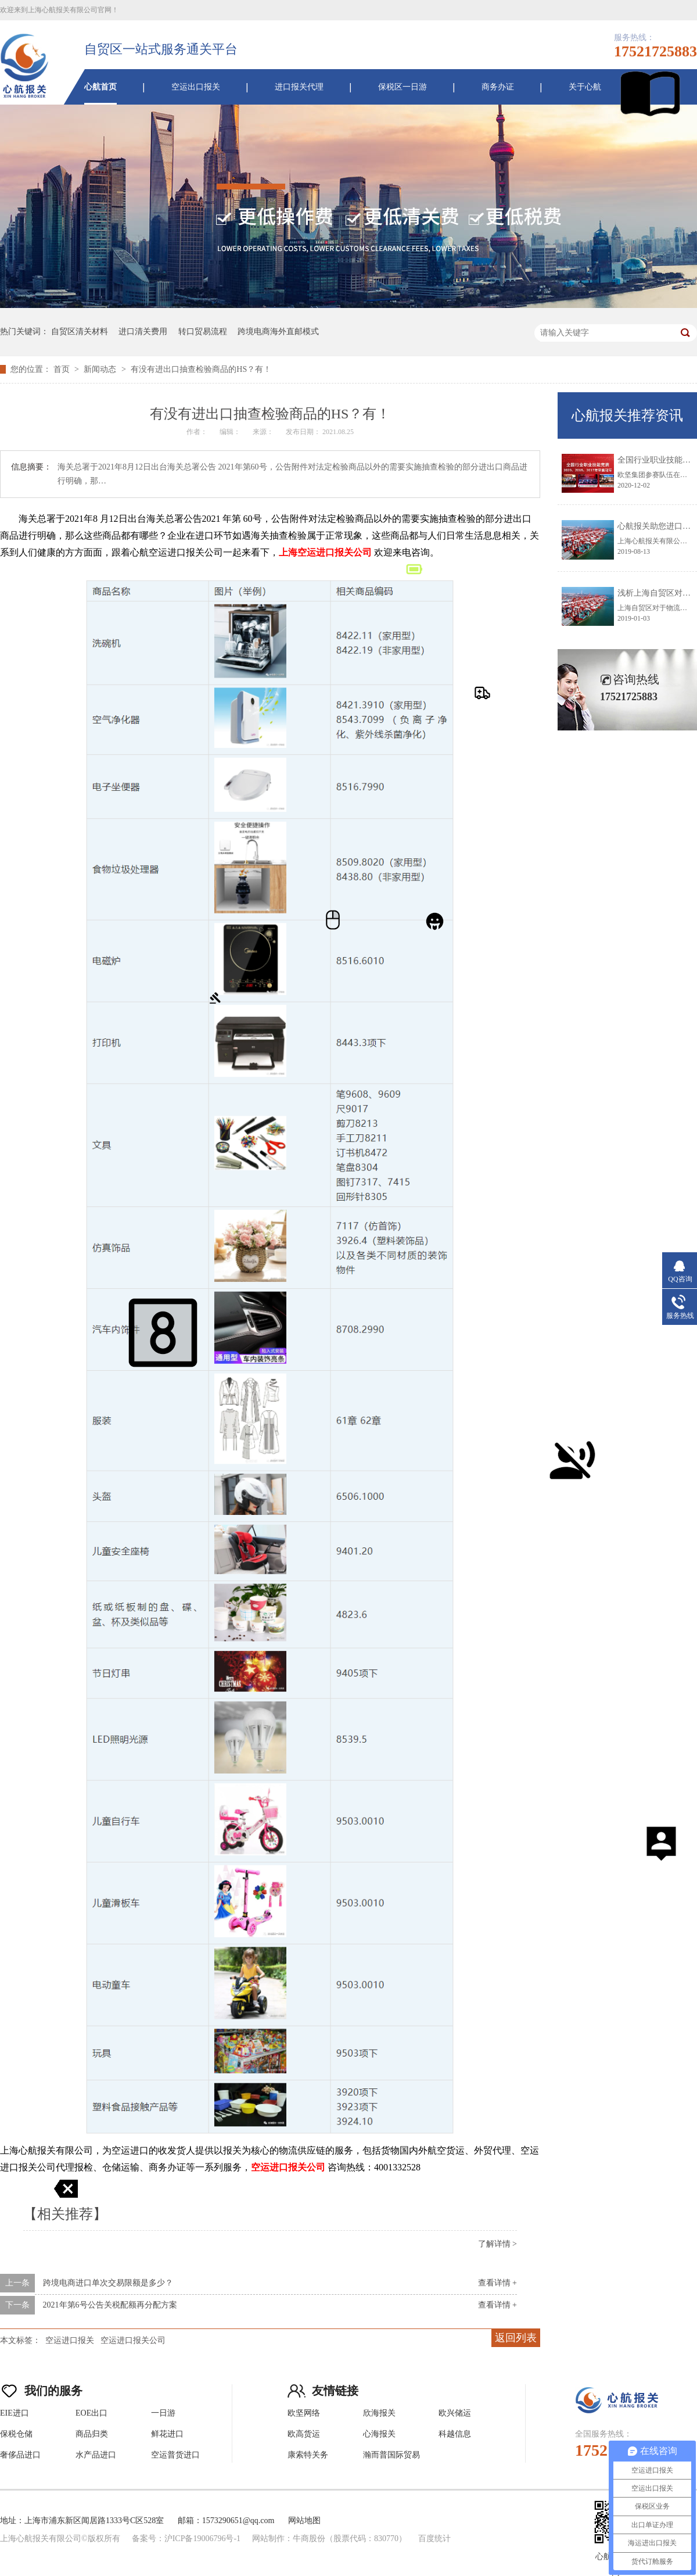 This screenshot has height=2576, width=697. Describe the element at coordinates (163, 1332) in the screenshot. I see `select or input the number eight` at that location.